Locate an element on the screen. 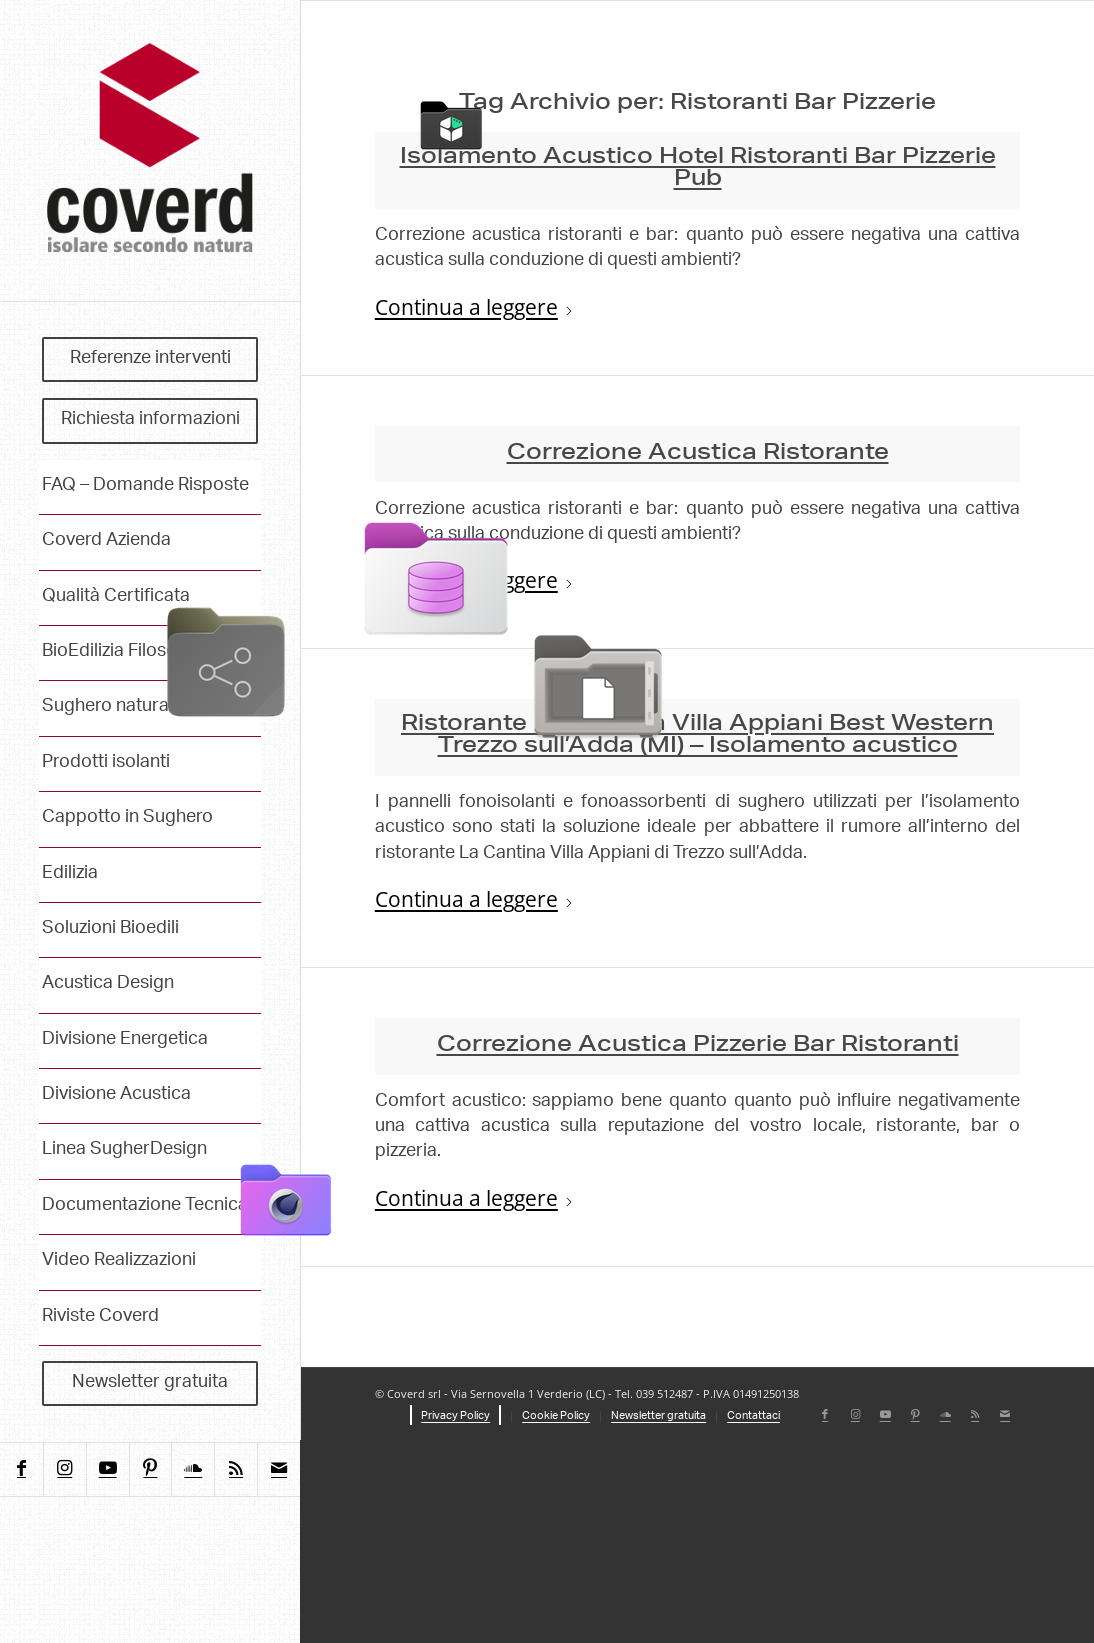  open folder containing LibreOffice Base database files is located at coordinates (435, 582).